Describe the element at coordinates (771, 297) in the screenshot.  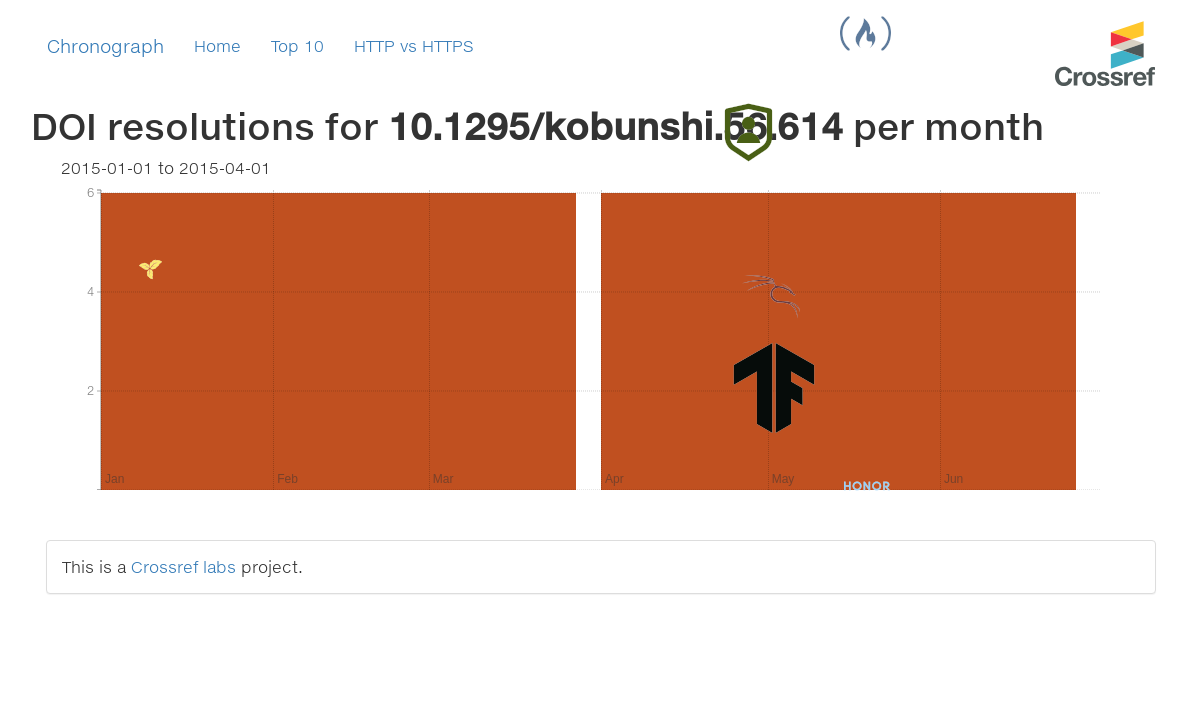
I see `Kali Linux operating system logo` at that location.